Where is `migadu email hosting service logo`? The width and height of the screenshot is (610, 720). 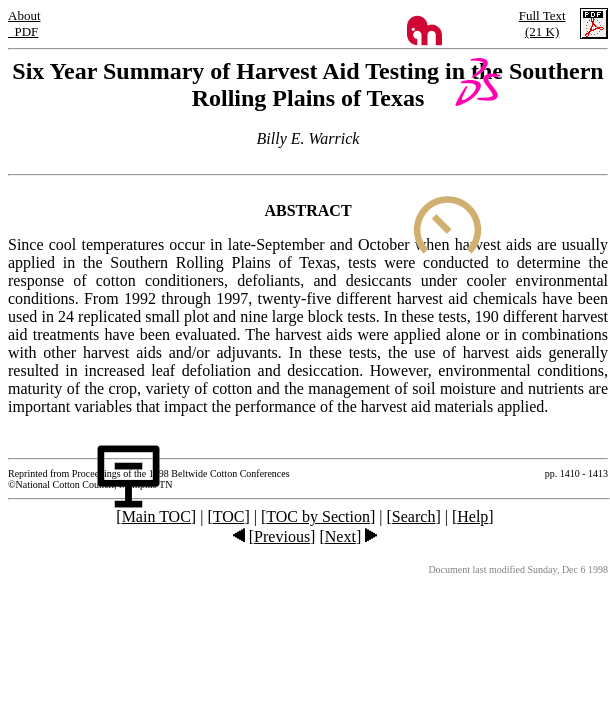
migadu email hosting service logo is located at coordinates (424, 30).